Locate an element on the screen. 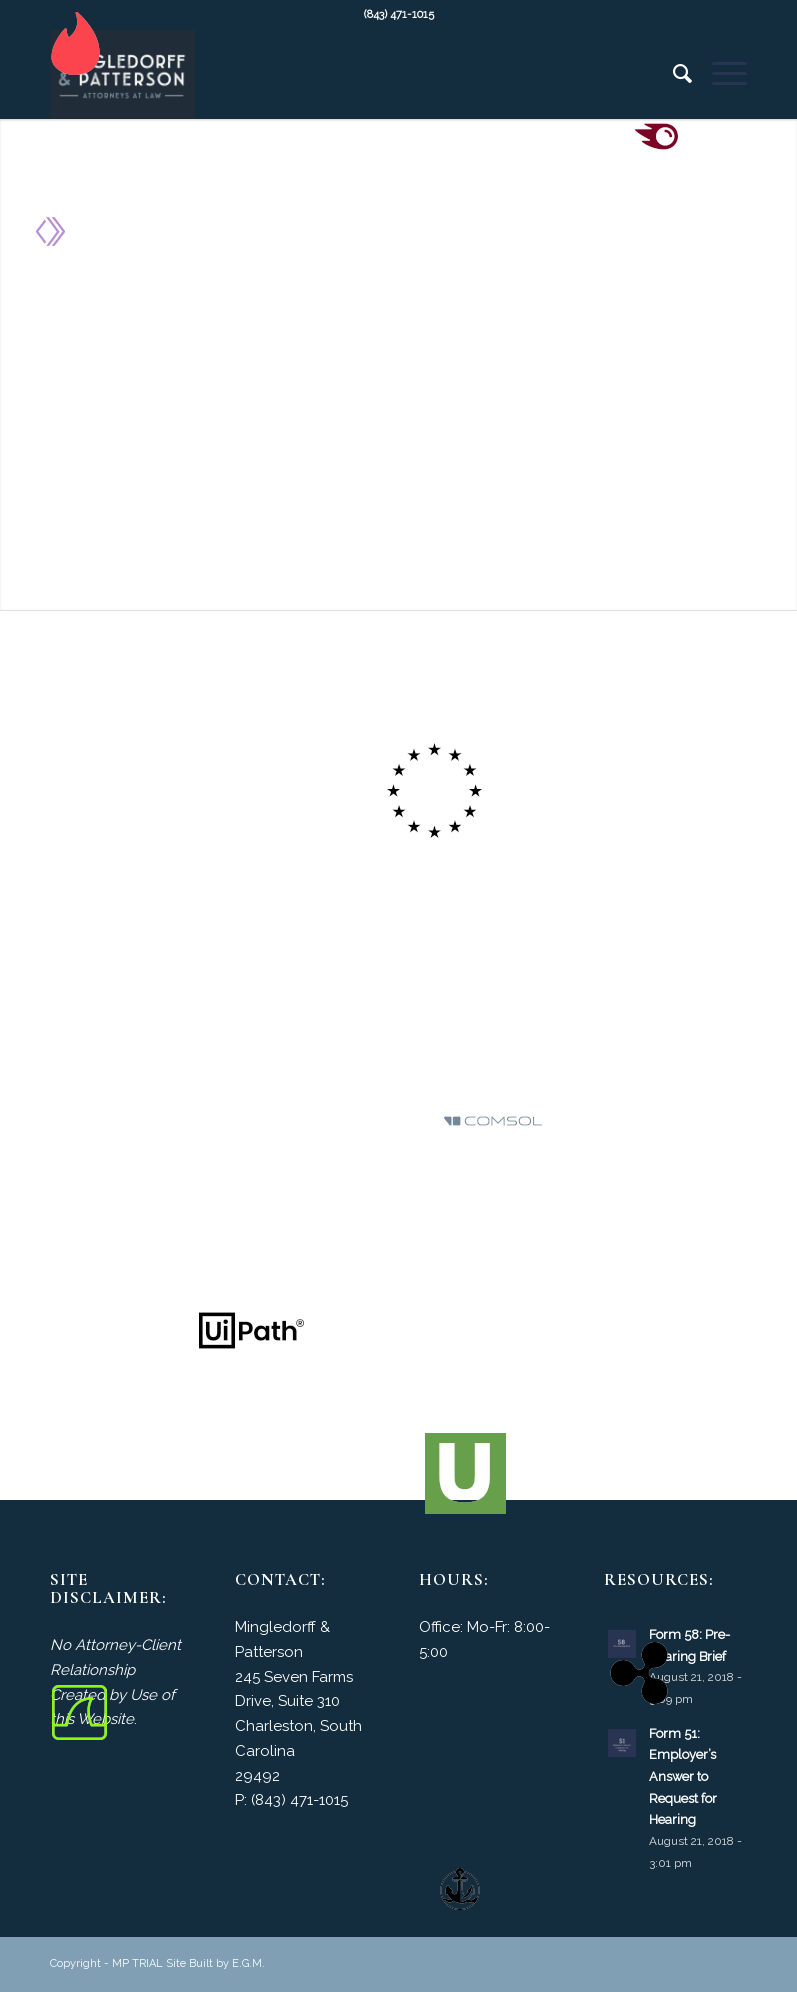 The image size is (797, 1992). open wireshark network protocol analyzer is located at coordinates (79, 1712).